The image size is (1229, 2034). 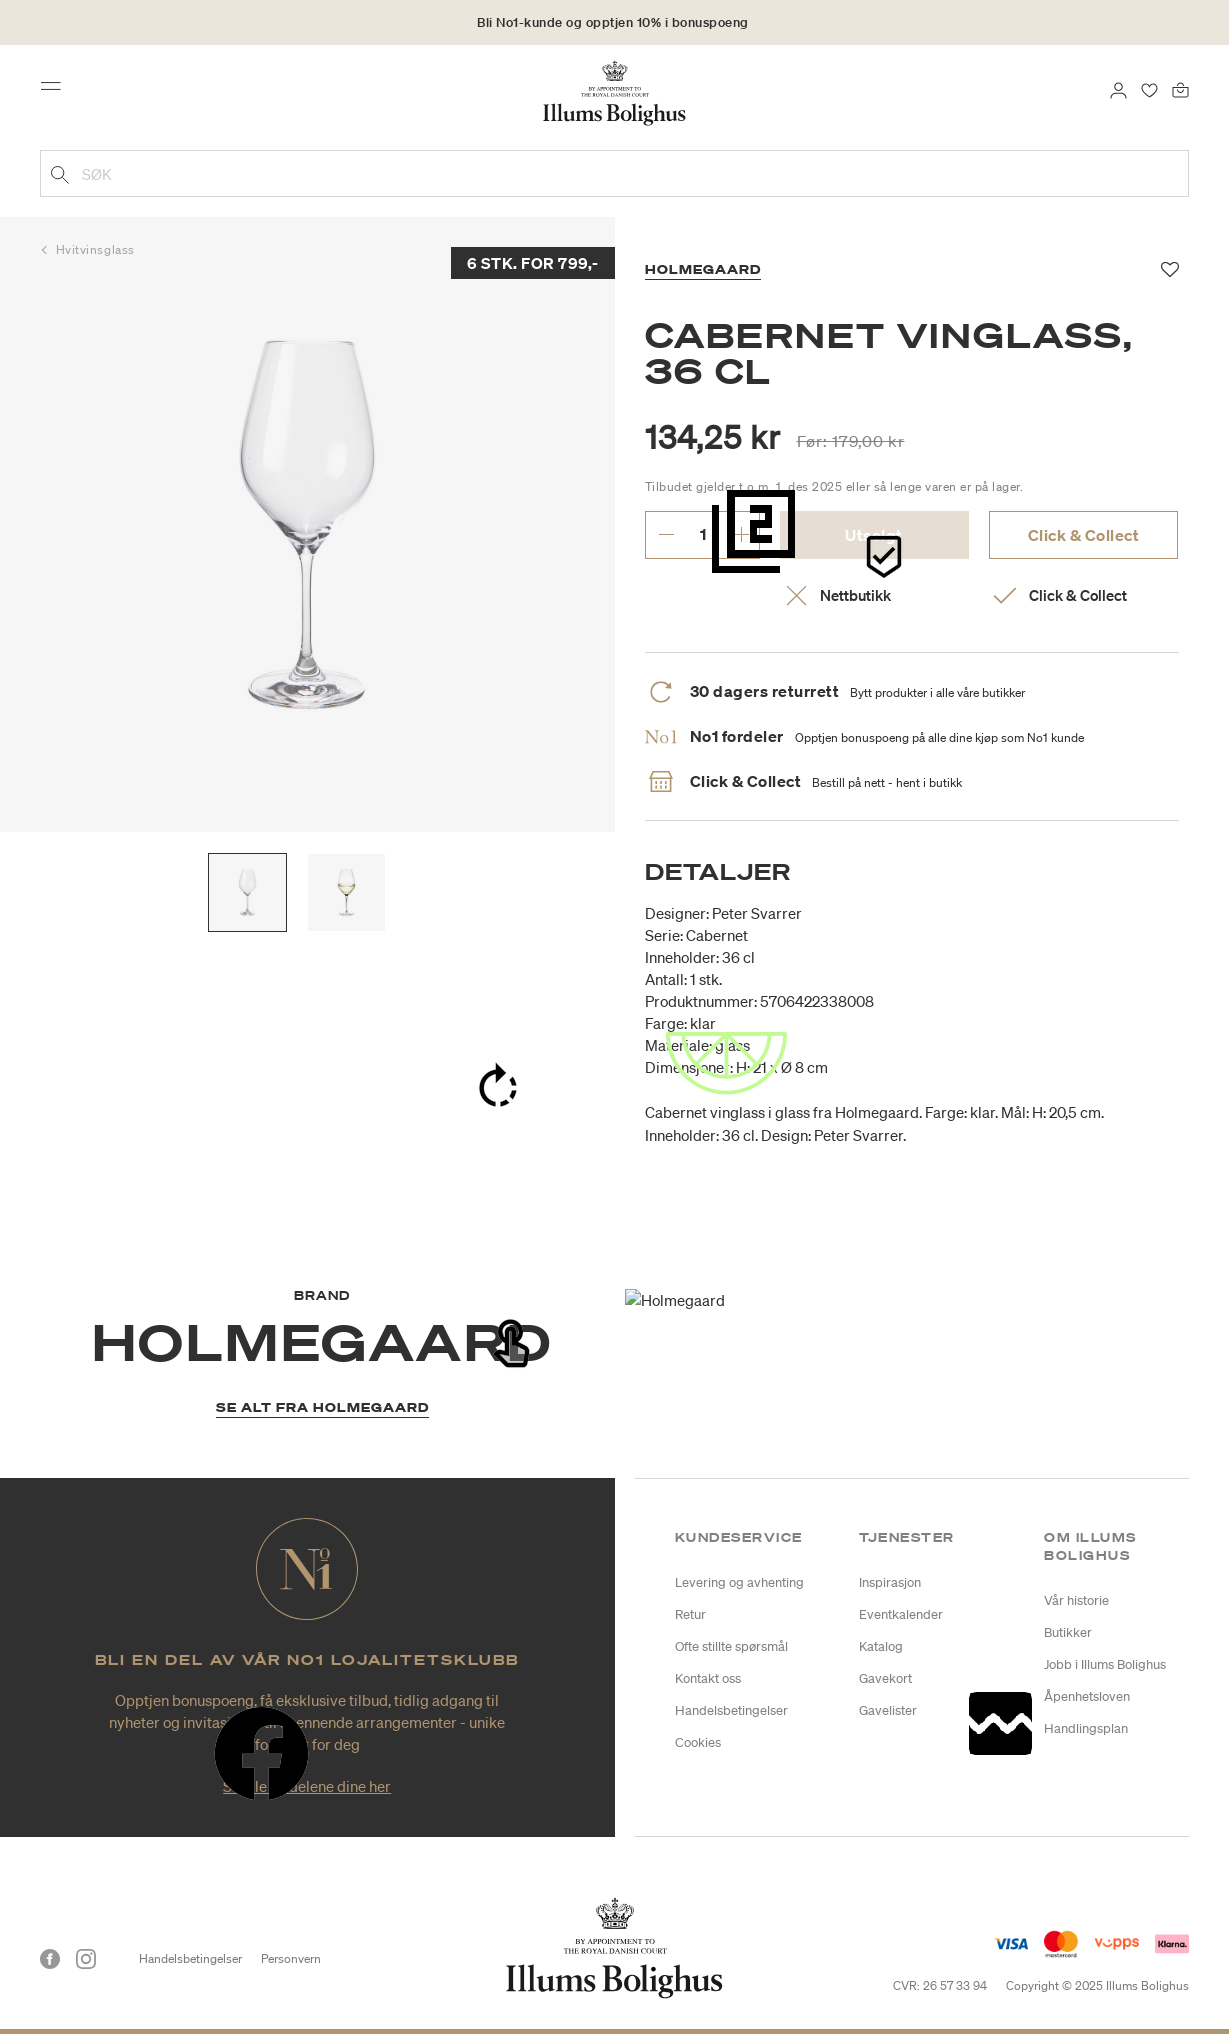 I want to click on select or apply filter number 2, so click(x=753, y=531).